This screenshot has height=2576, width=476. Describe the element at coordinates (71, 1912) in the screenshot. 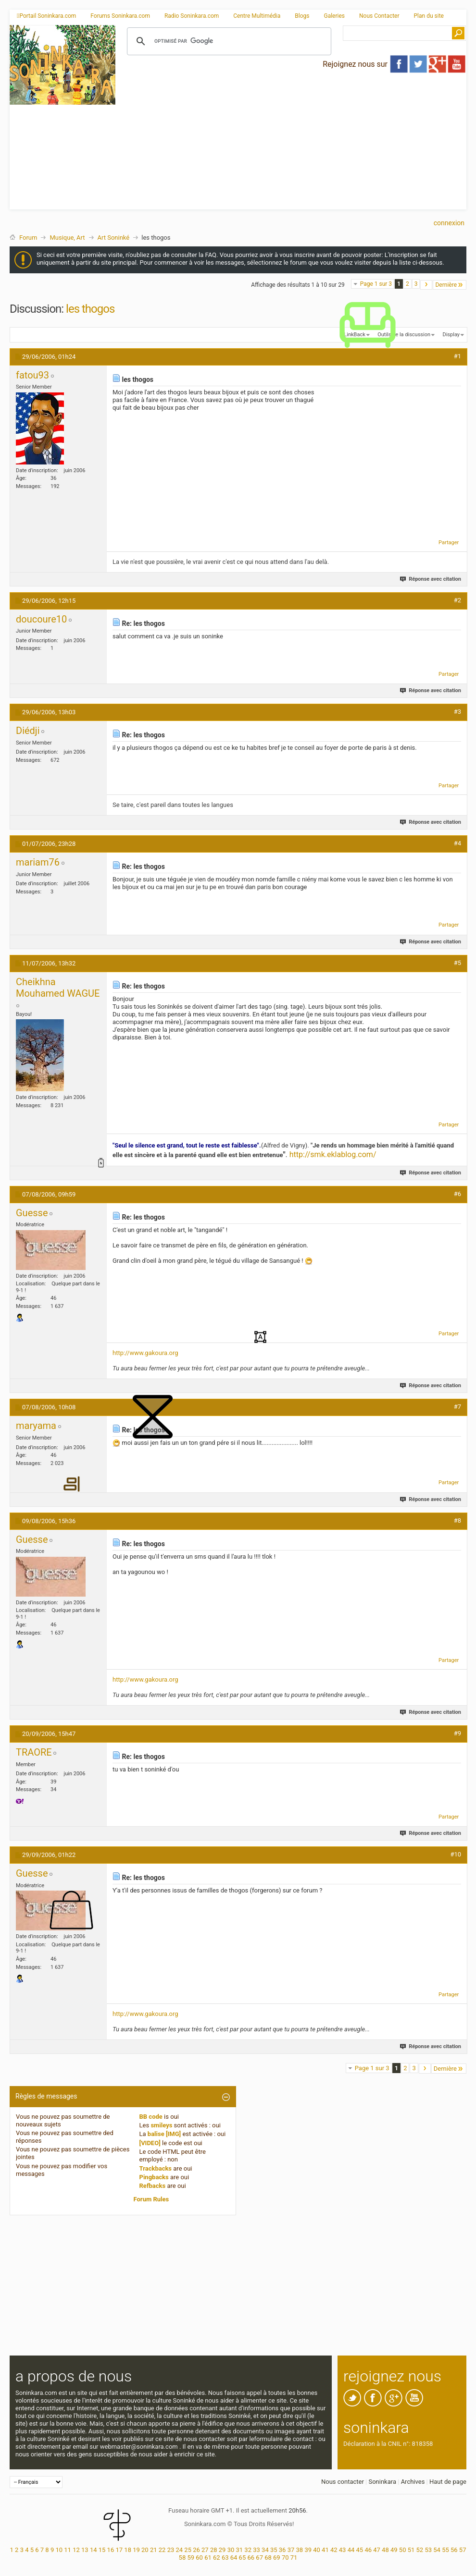

I see `view your shopping bag` at that location.